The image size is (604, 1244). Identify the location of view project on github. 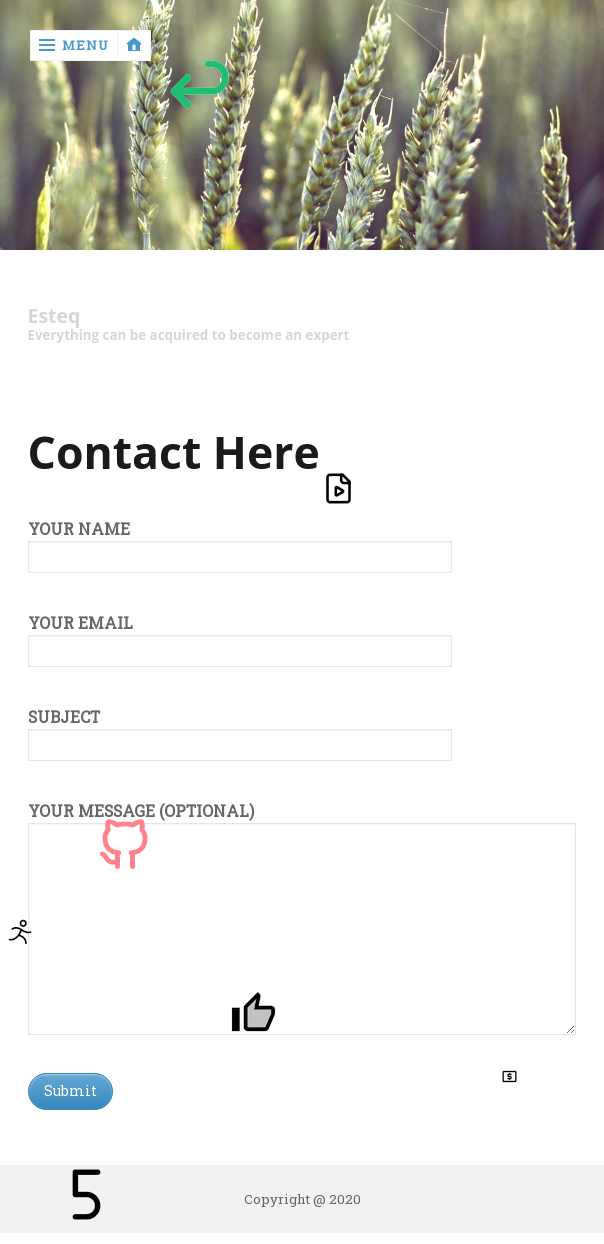
(125, 844).